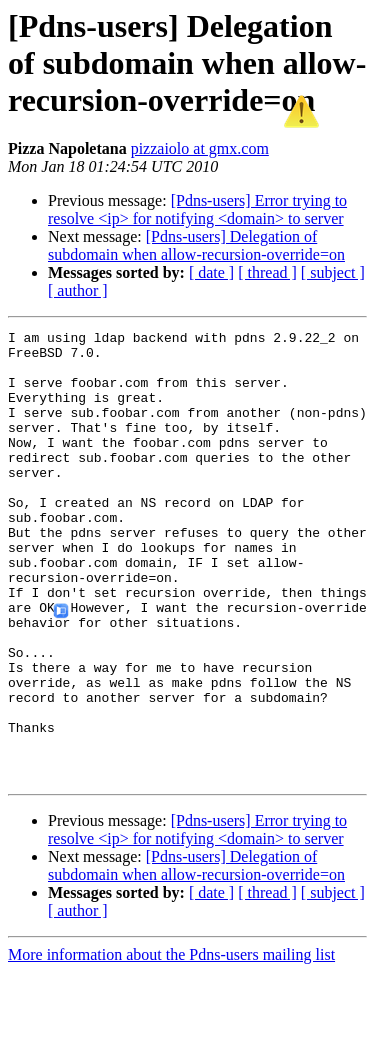  What do you see at coordinates (301, 111) in the screenshot?
I see `indicates a warning or caution message` at bounding box center [301, 111].